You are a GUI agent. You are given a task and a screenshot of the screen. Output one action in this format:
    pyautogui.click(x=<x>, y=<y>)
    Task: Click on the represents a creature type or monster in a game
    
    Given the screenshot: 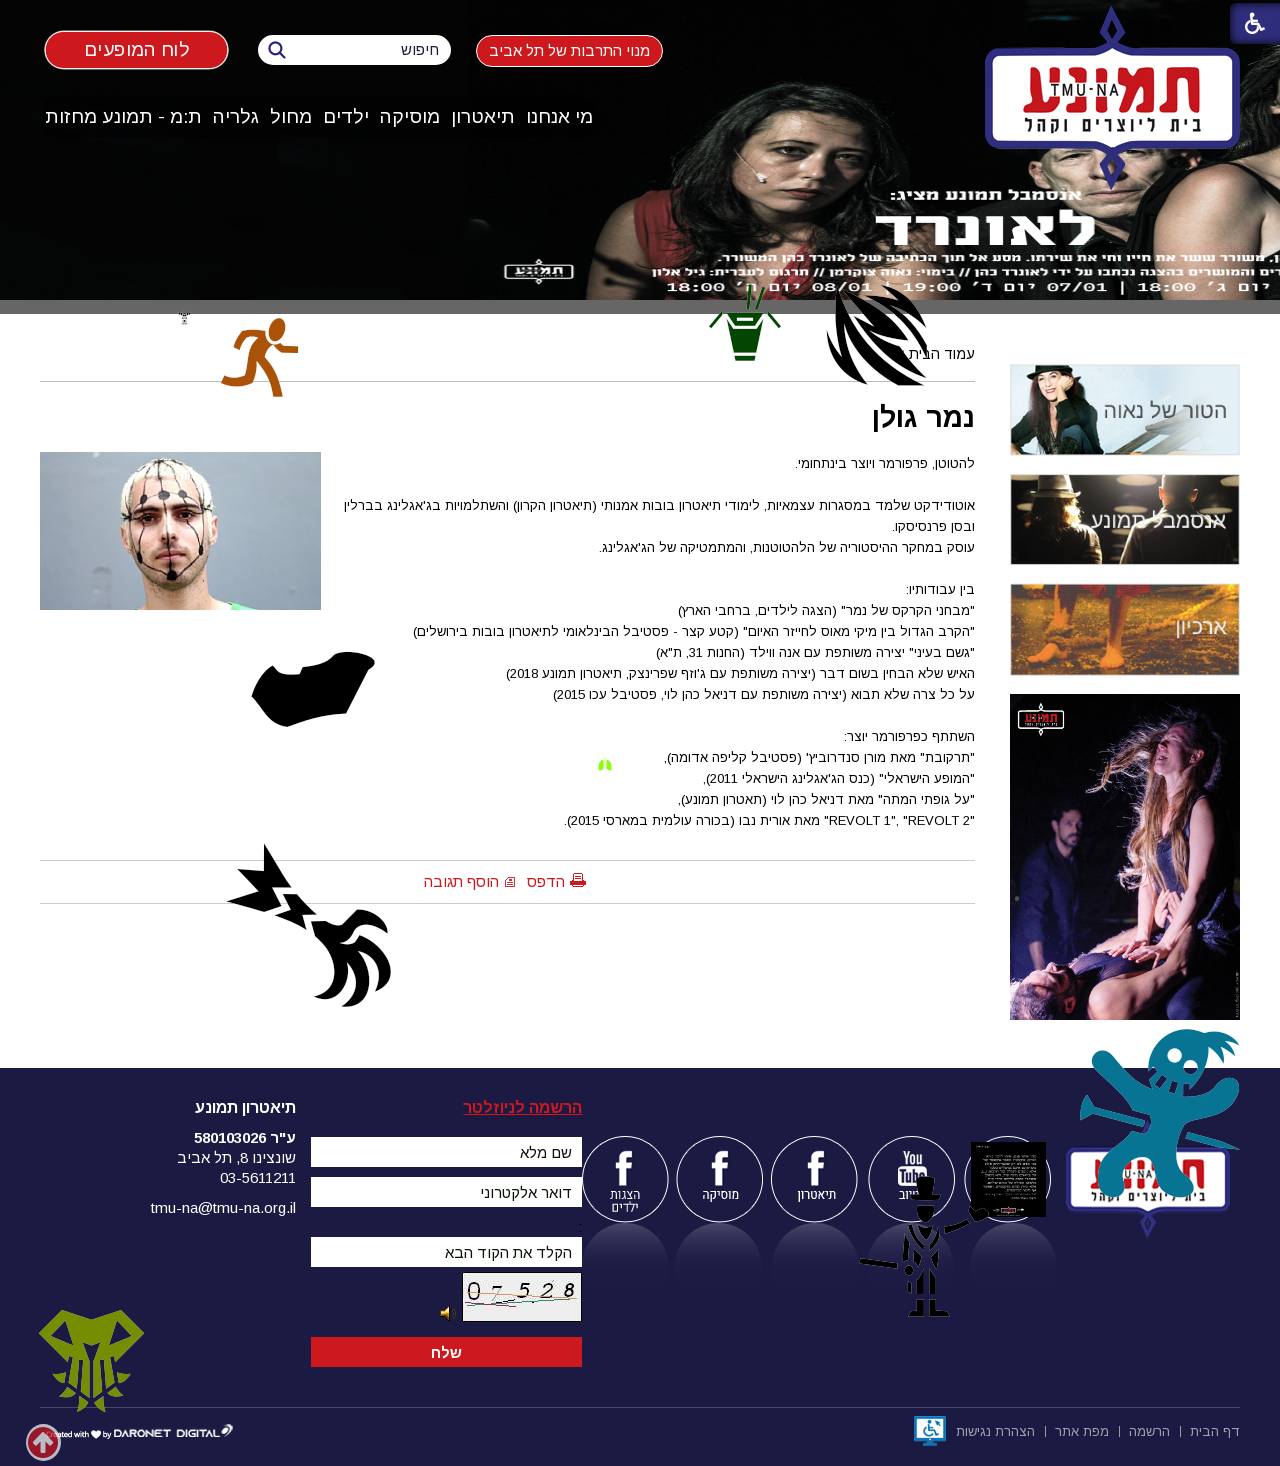 What is the action you would take?
    pyautogui.click(x=91, y=1360)
    